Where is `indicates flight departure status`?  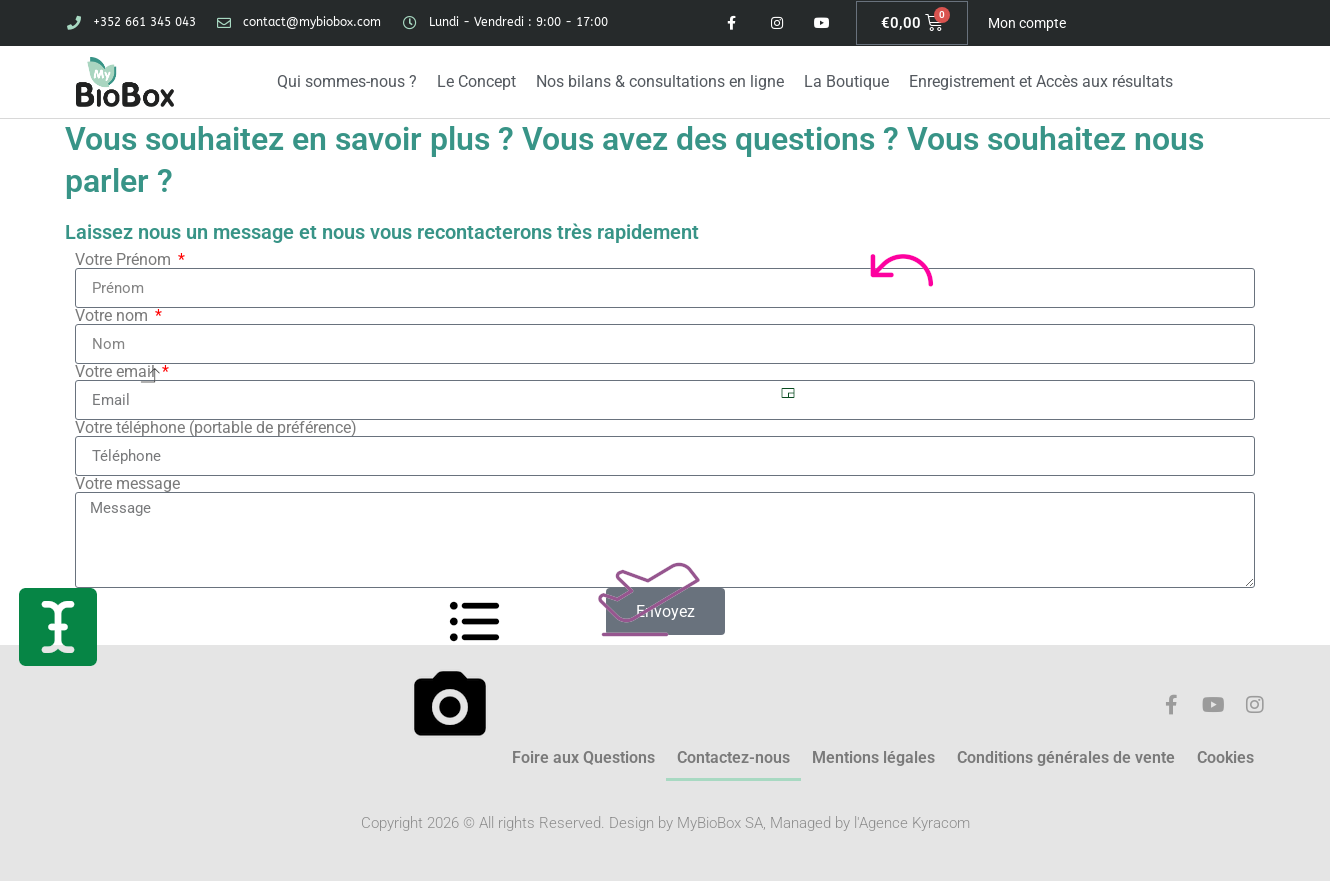 indicates flight departure status is located at coordinates (649, 596).